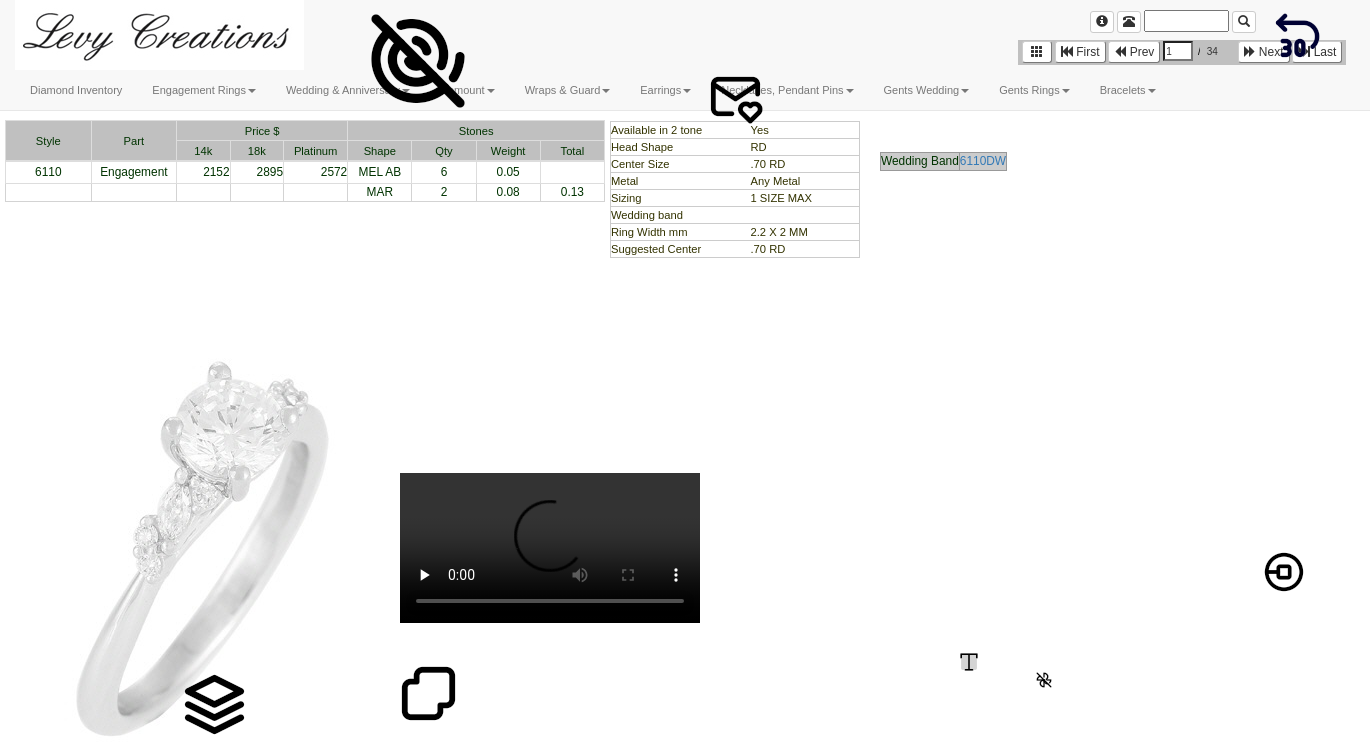 The width and height of the screenshot is (1370, 750). Describe the element at coordinates (418, 61) in the screenshot. I see `disable spiral or swirl effect` at that location.